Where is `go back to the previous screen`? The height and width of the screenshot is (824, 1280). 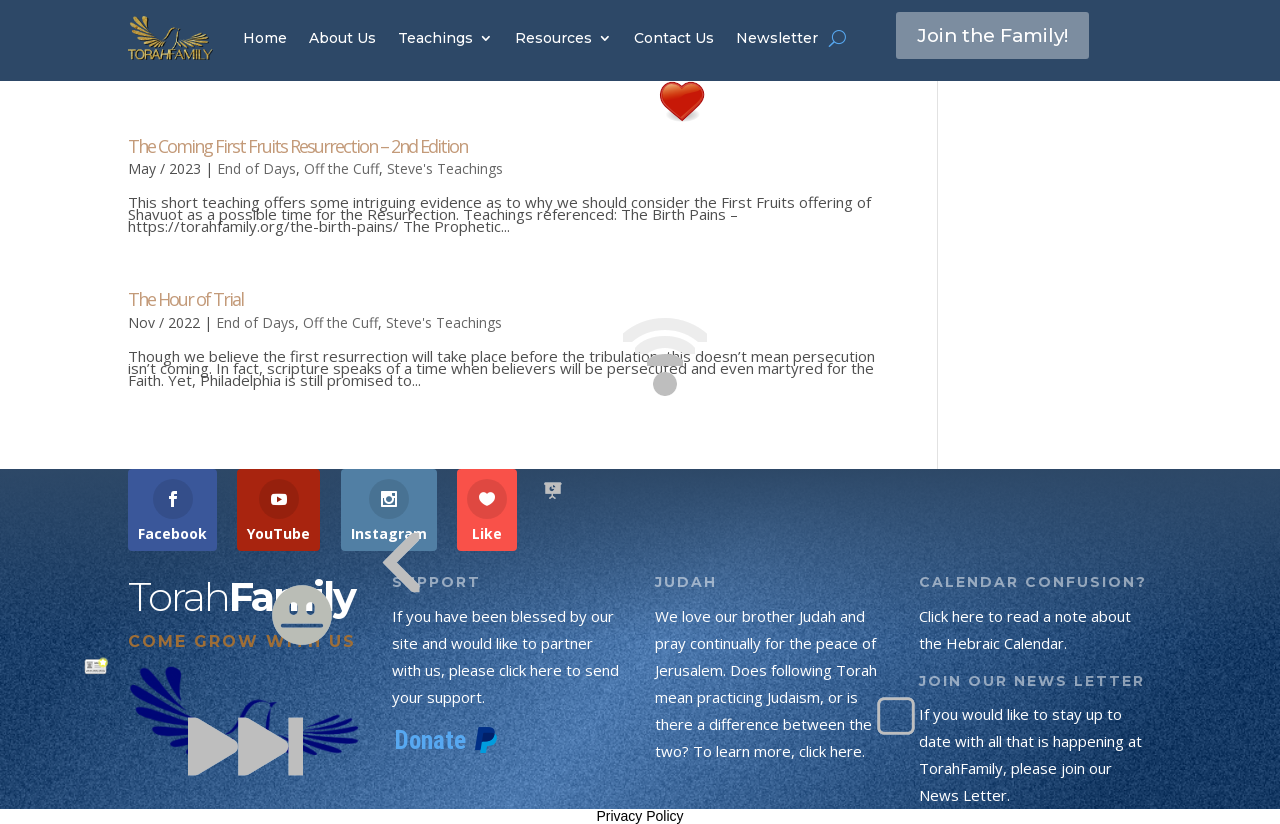 go back to the previous screen is located at coordinates (399, 562).